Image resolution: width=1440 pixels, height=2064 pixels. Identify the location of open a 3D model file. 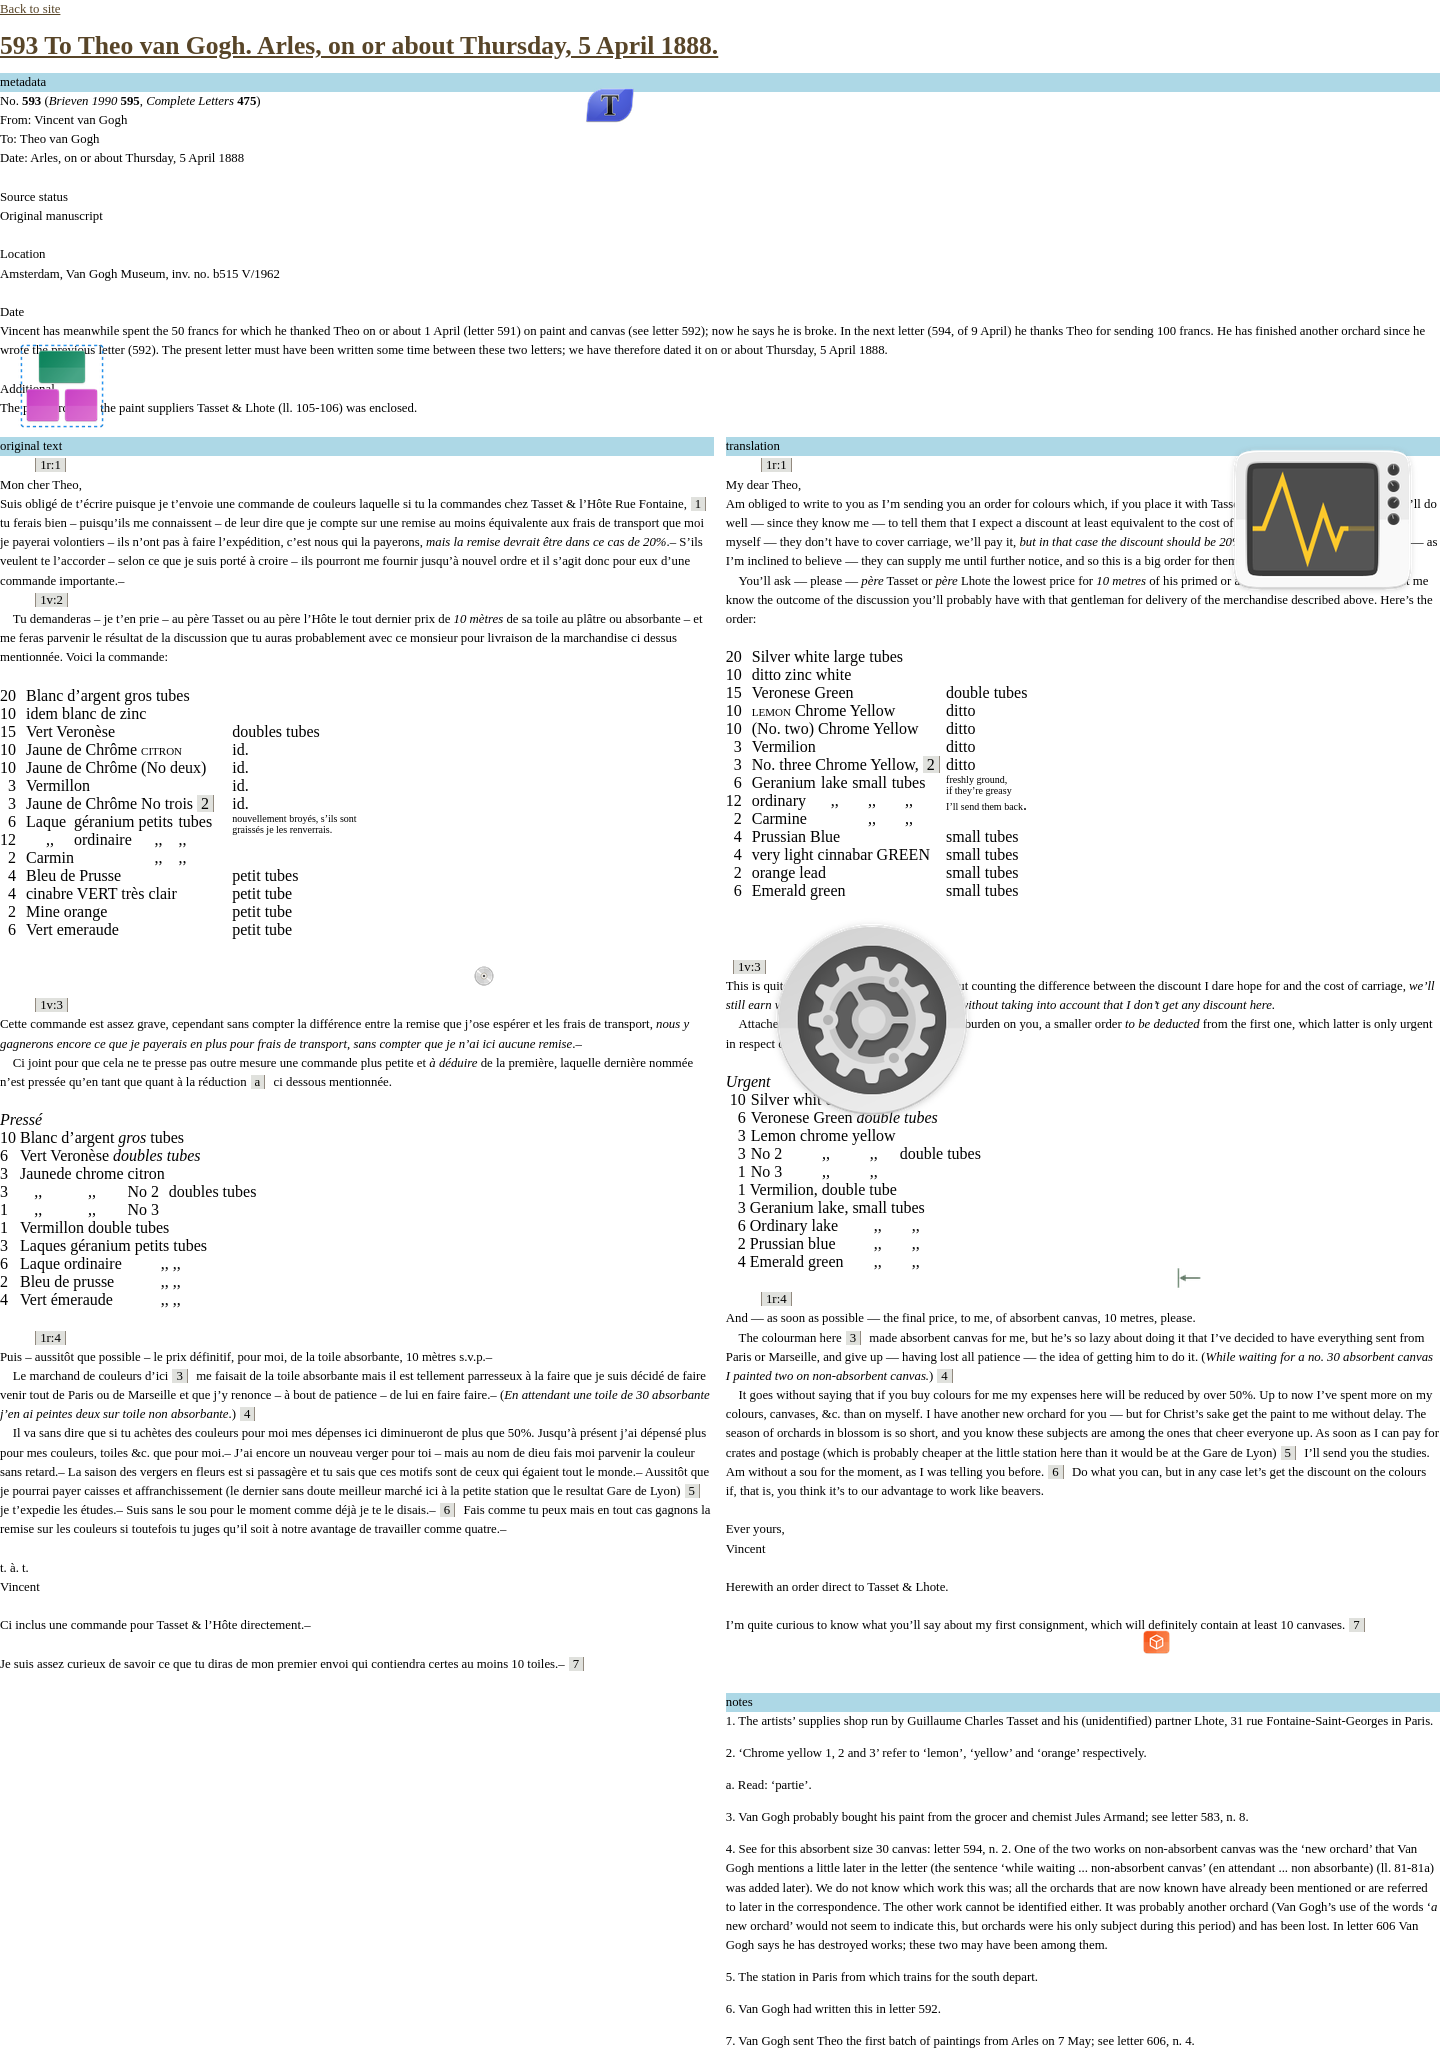
(1156, 1641).